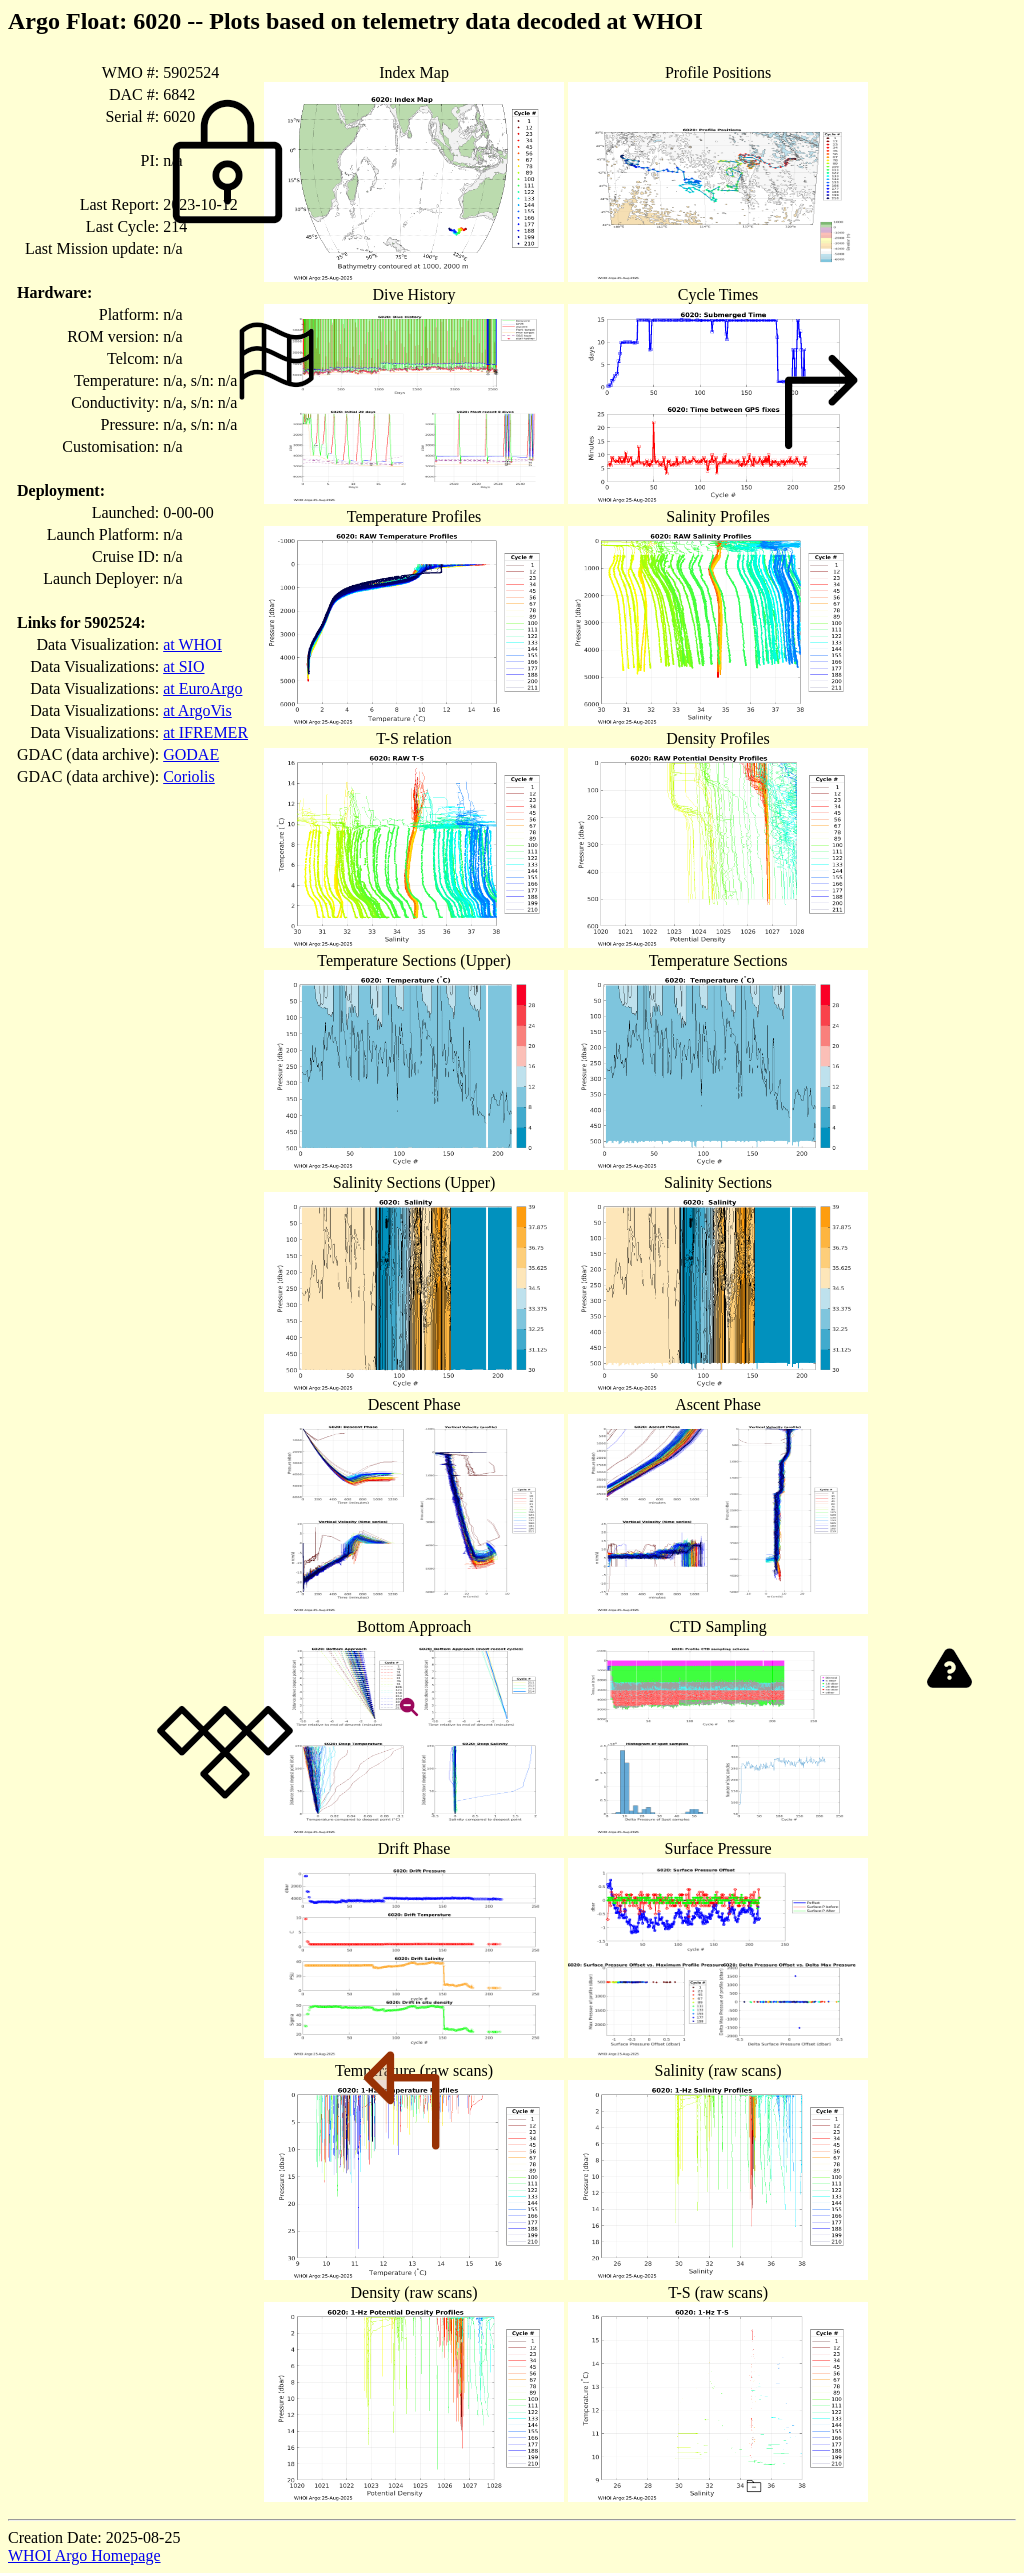 The width and height of the screenshot is (1024, 2573). What do you see at coordinates (227, 168) in the screenshot?
I see `access security or privacy settings` at bounding box center [227, 168].